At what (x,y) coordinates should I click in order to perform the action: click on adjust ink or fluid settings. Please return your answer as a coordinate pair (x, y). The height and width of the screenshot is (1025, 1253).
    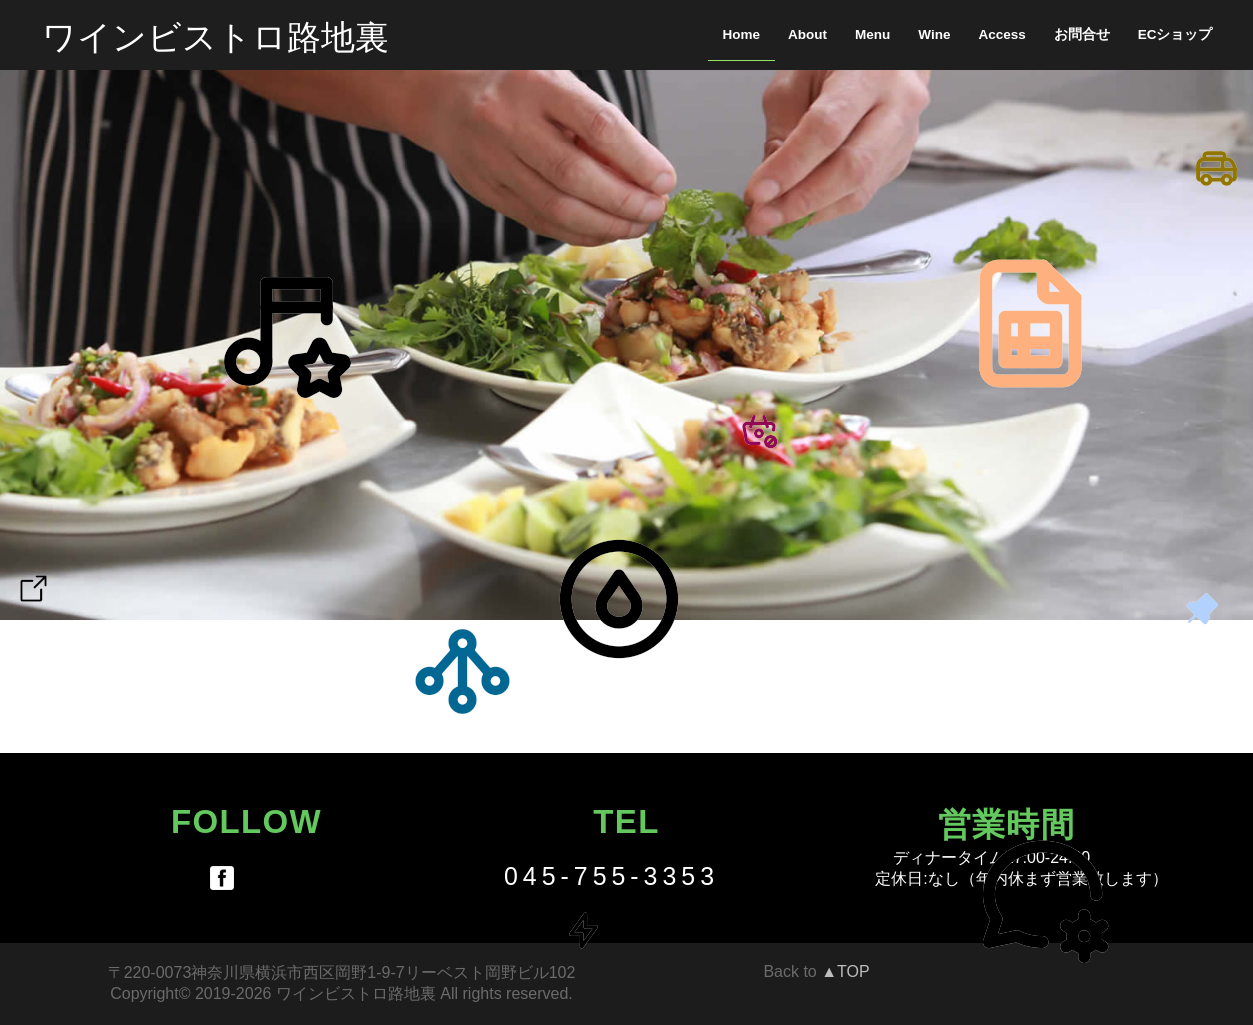
    Looking at the image, I should click on (619, 599).